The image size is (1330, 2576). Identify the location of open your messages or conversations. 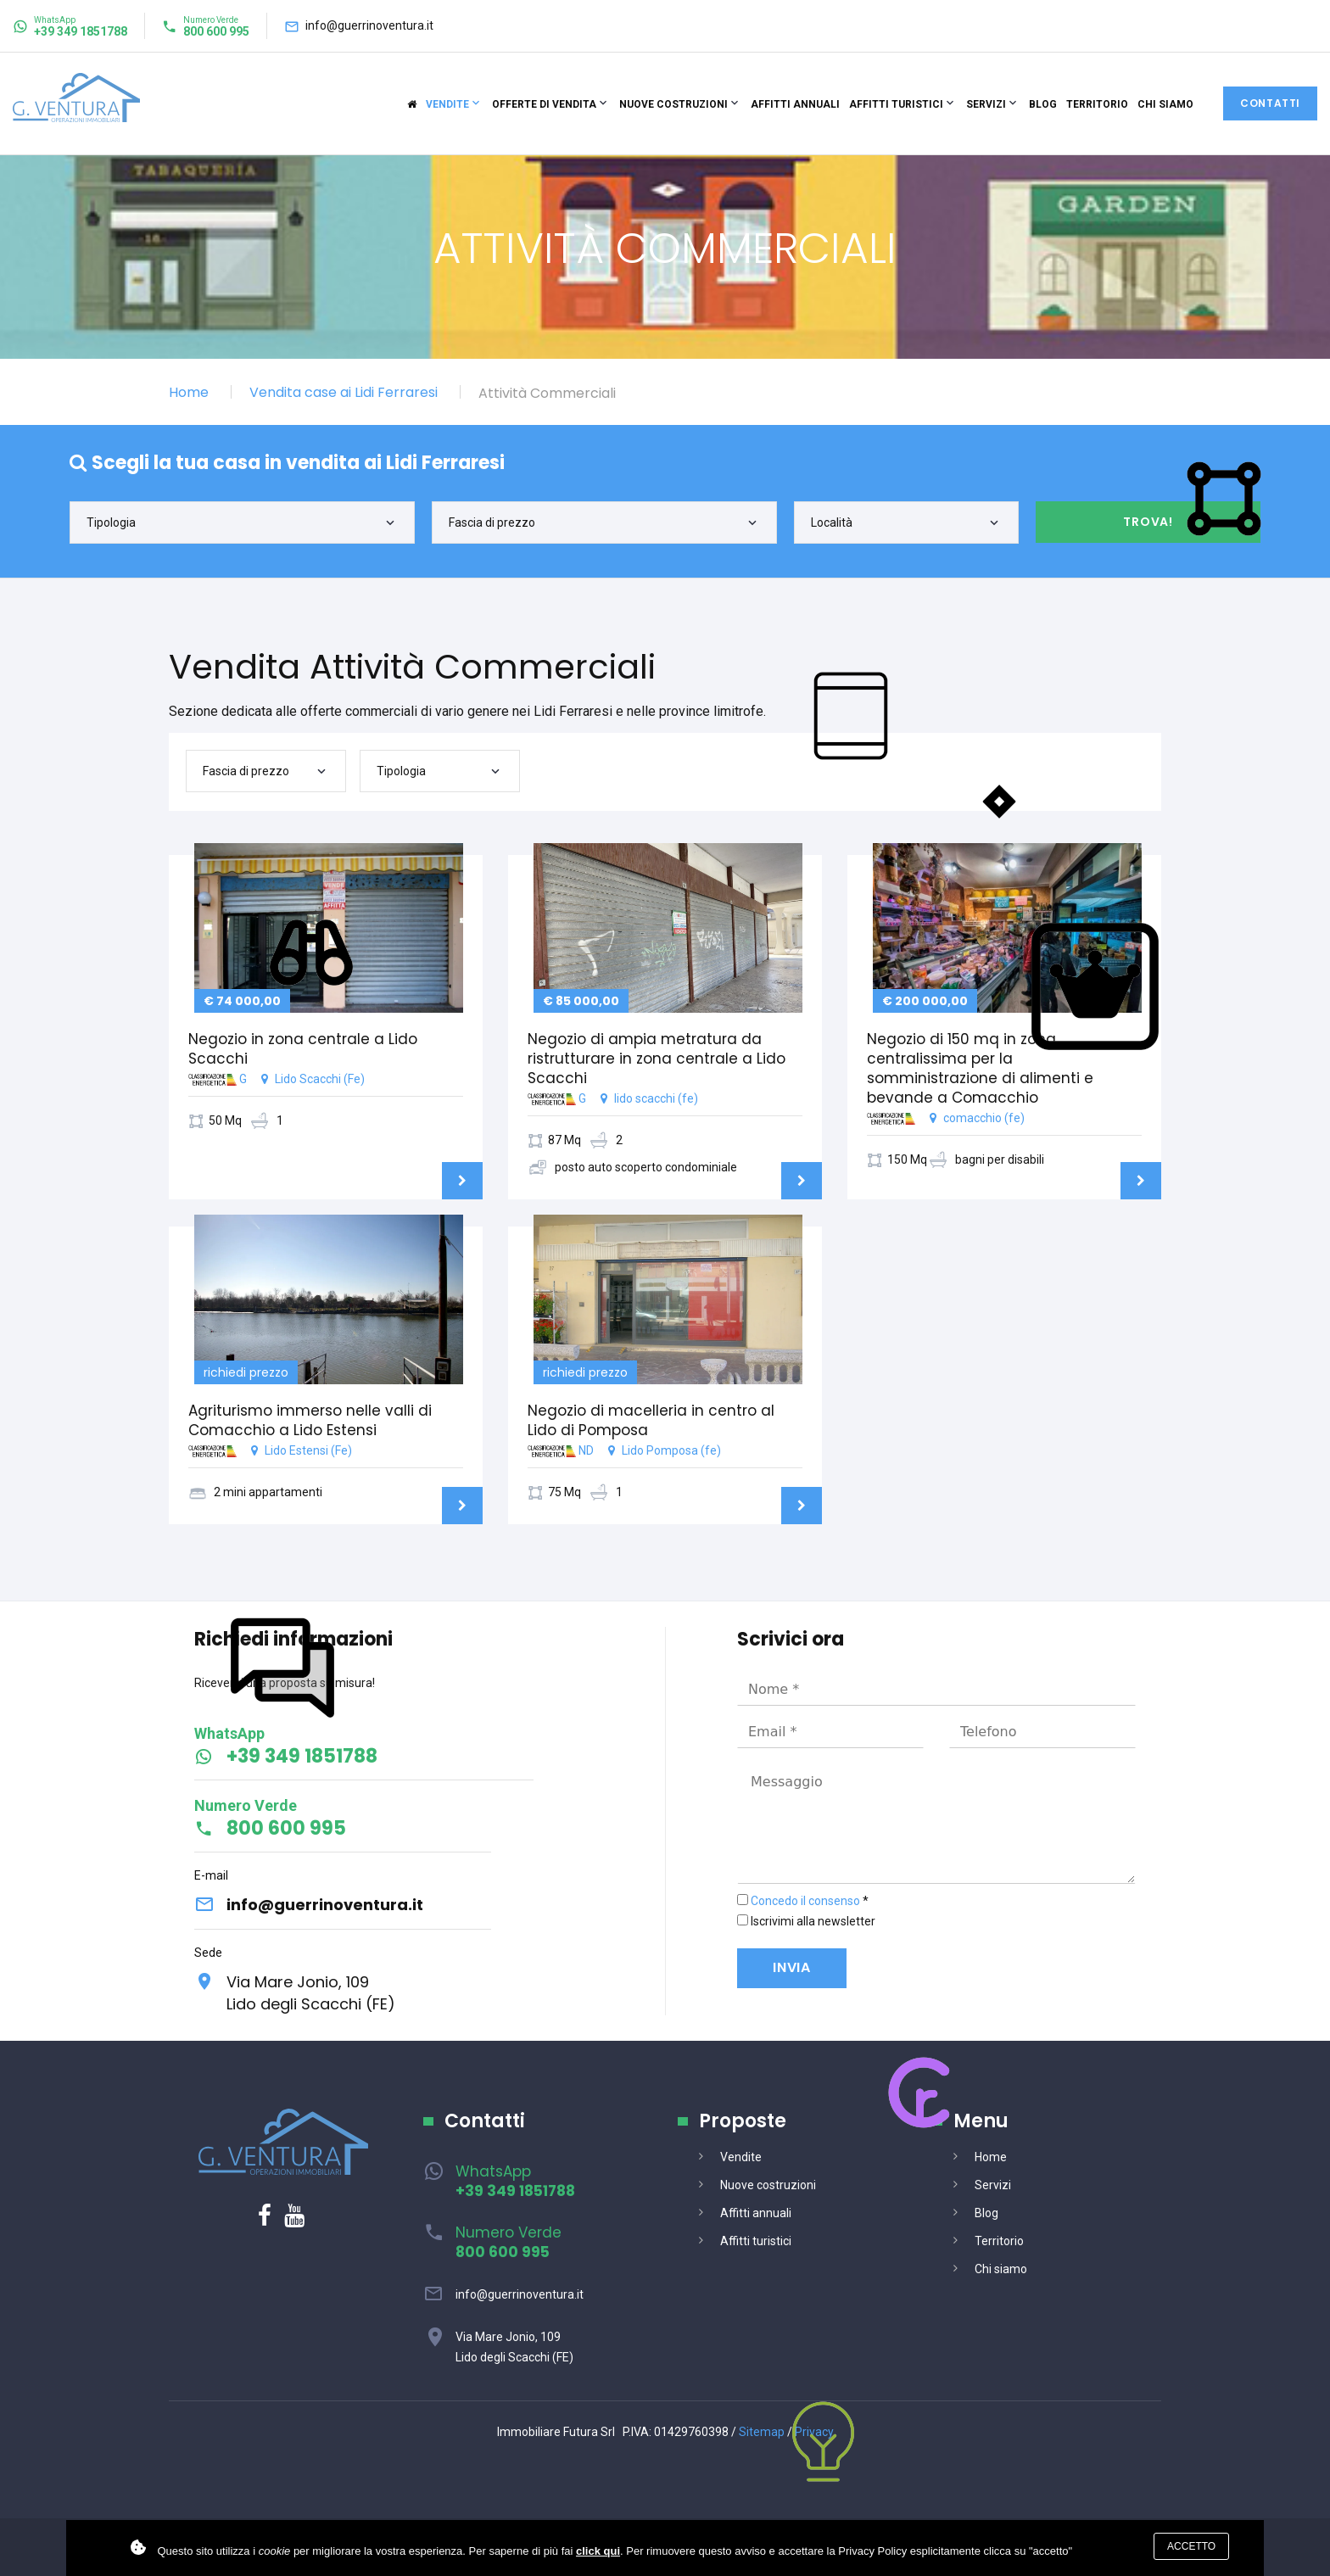
(282, 1666).